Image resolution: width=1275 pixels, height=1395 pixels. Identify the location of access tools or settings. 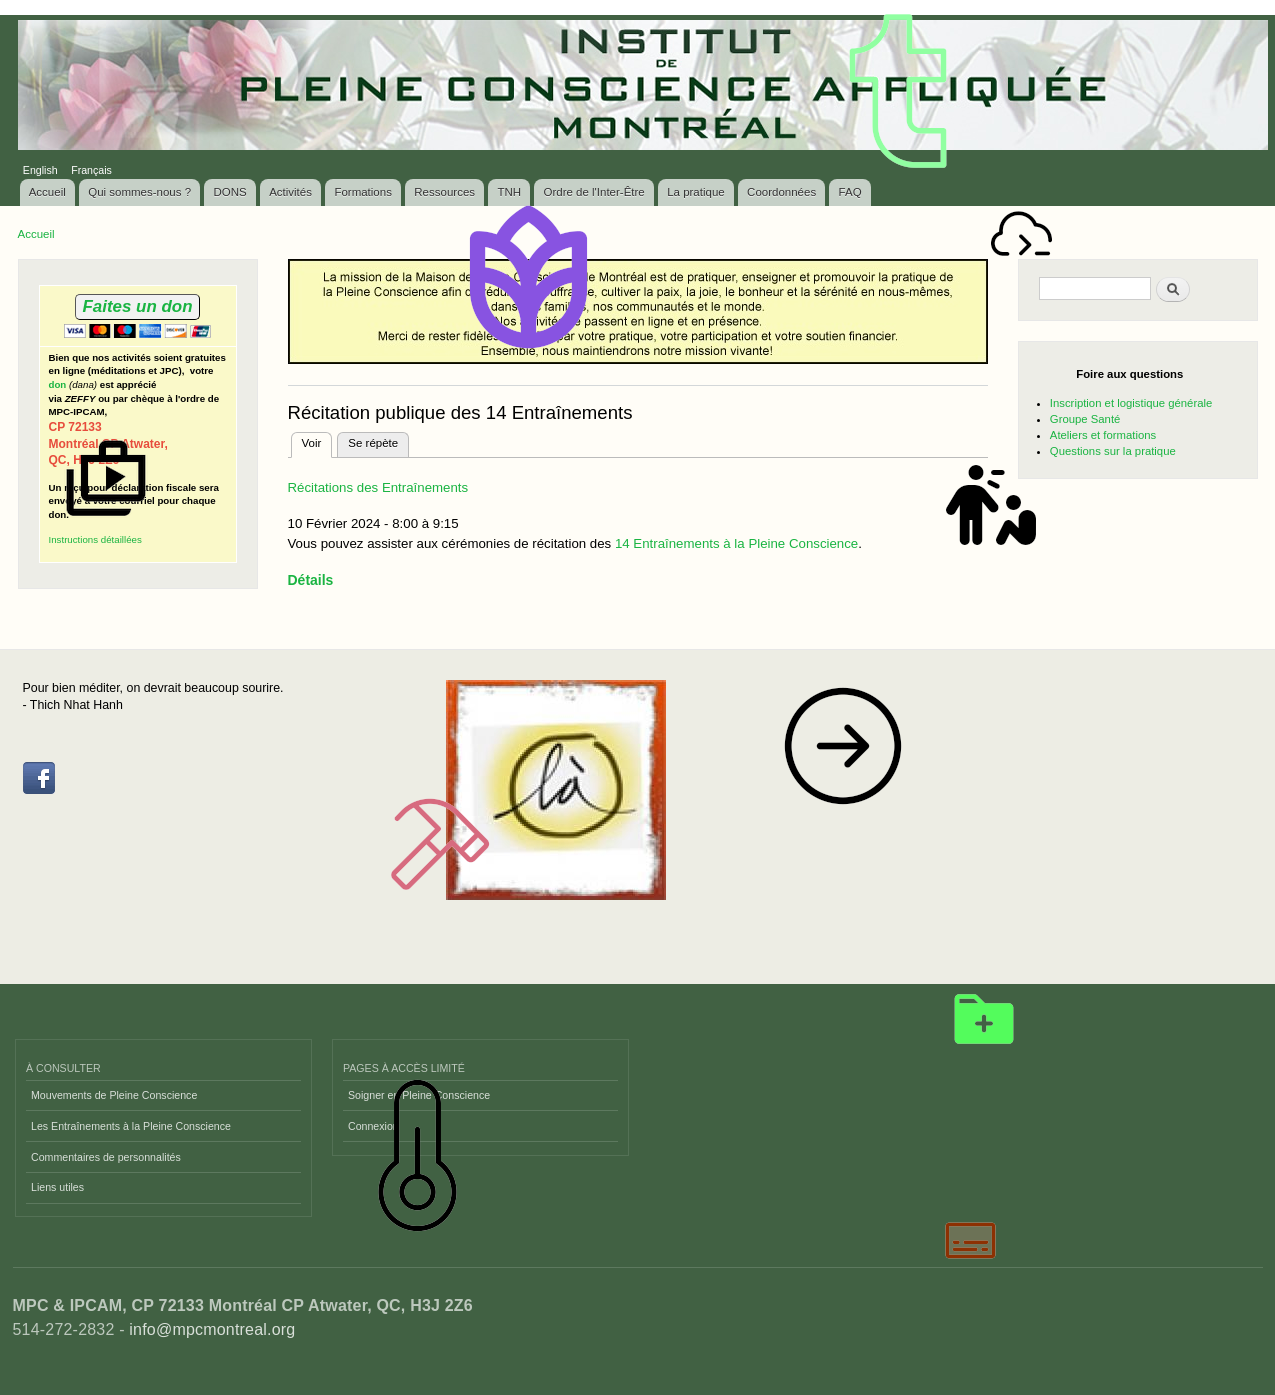
(435, 846).